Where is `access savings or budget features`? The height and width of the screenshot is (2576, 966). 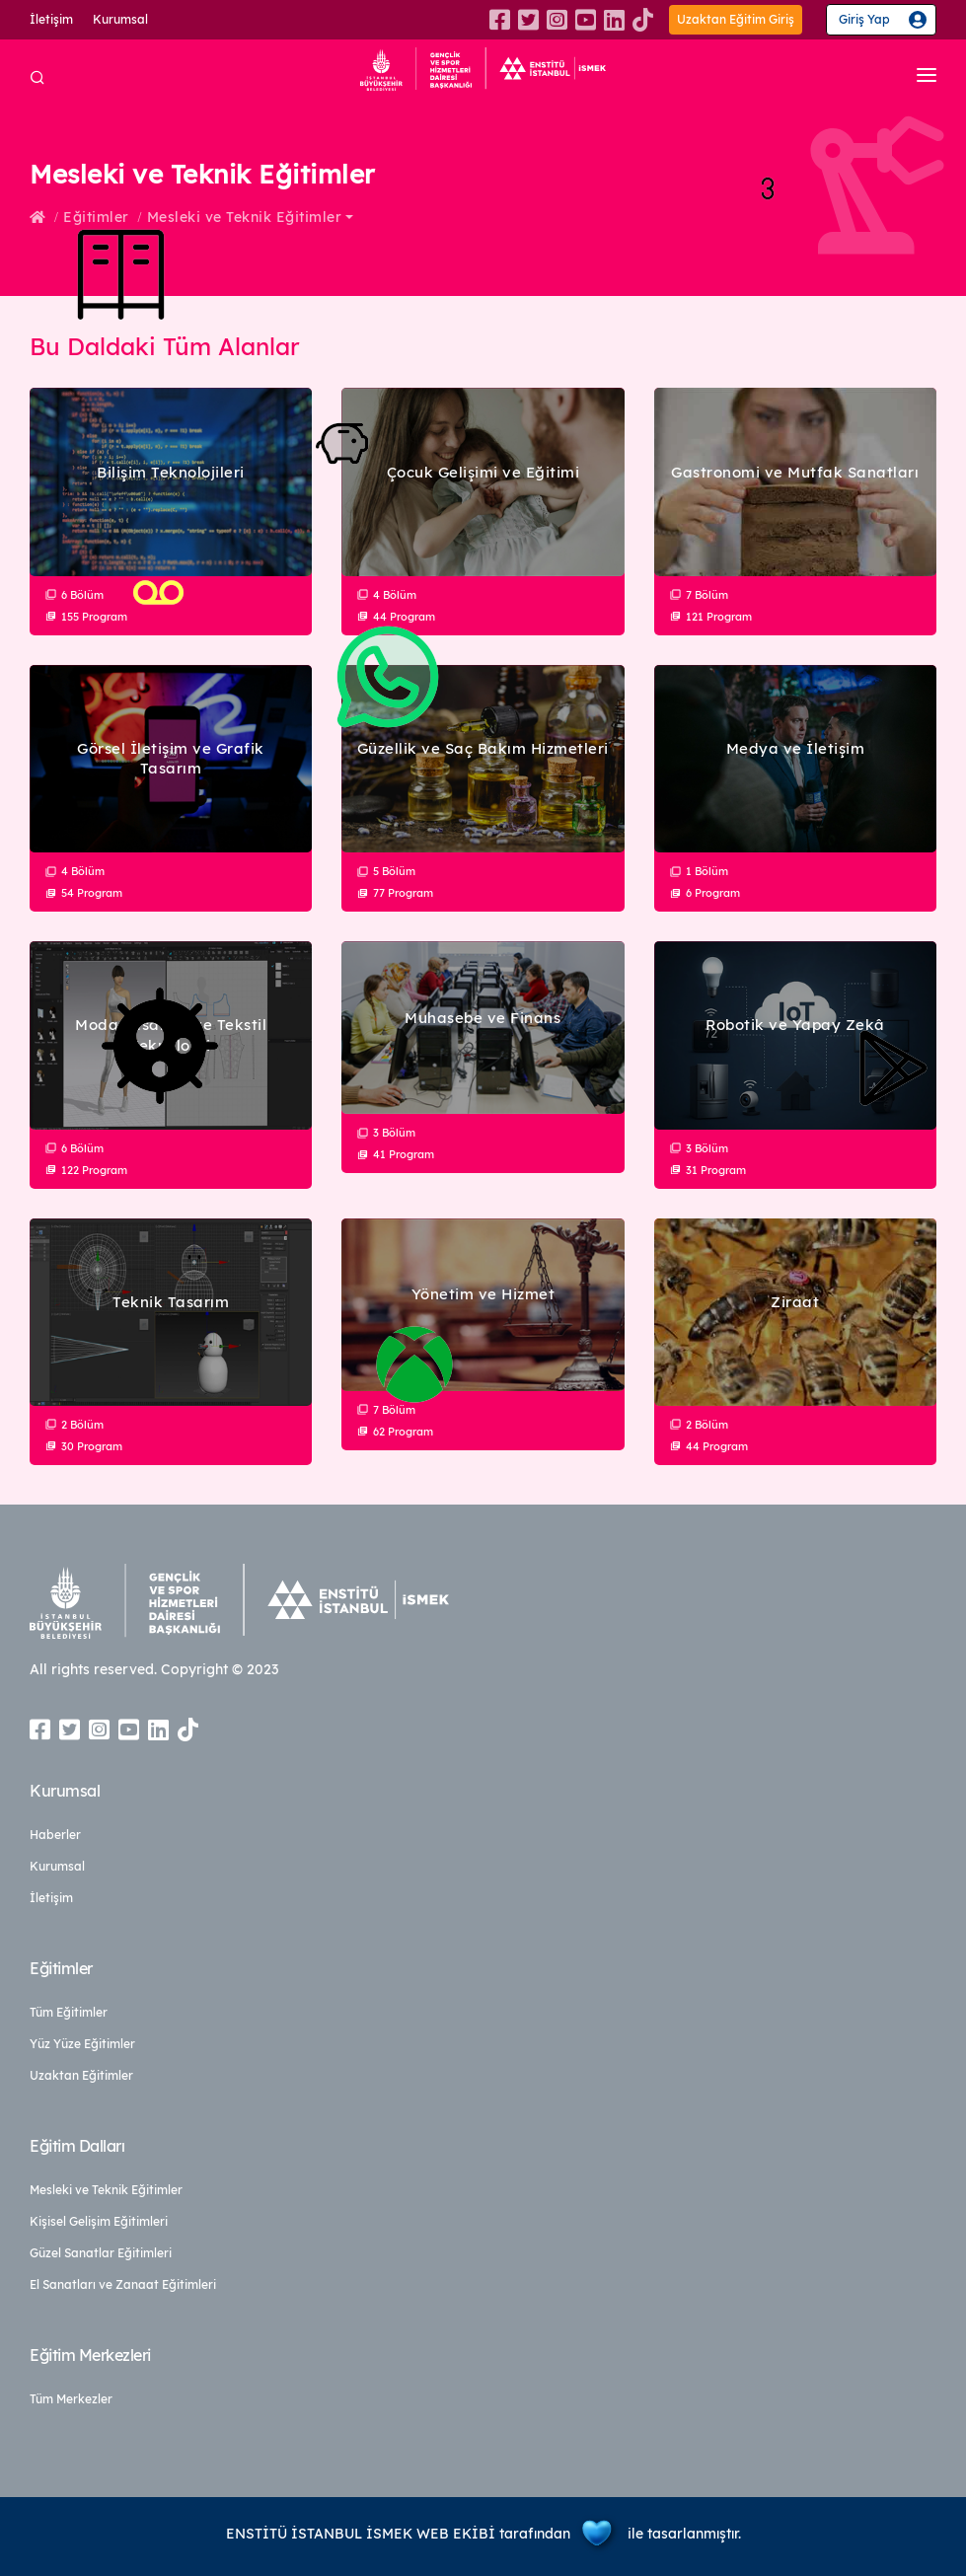 access savings or budget features is located at coordinates (342, 443).